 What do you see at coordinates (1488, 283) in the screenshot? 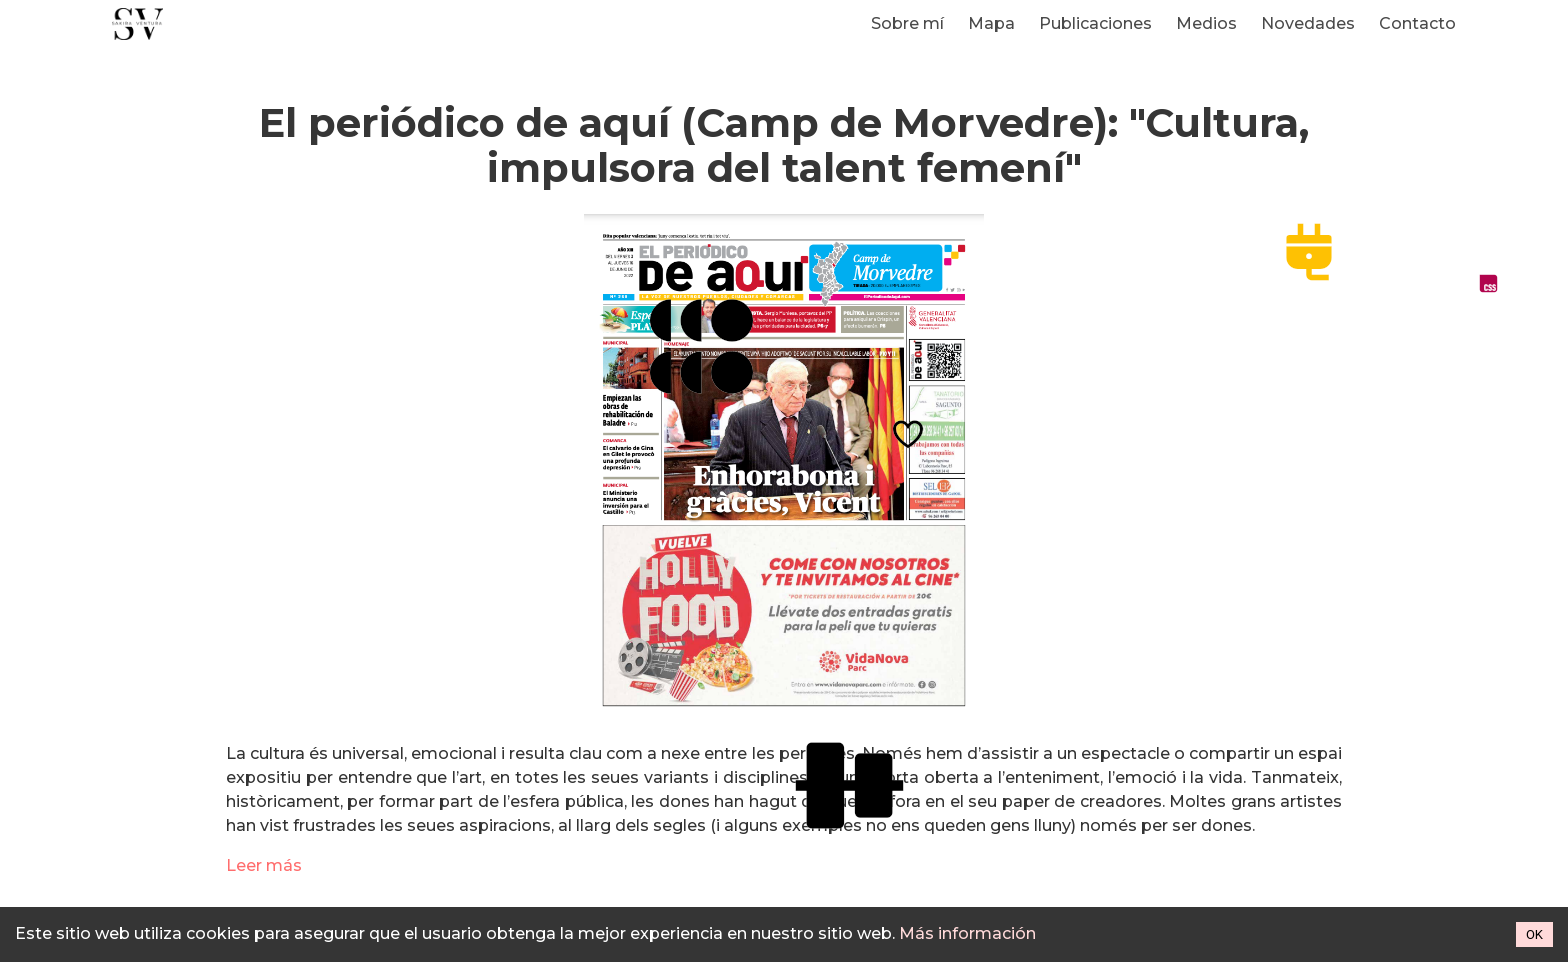
I see `CSS programming language logo` at bounding box center [1488, 283].